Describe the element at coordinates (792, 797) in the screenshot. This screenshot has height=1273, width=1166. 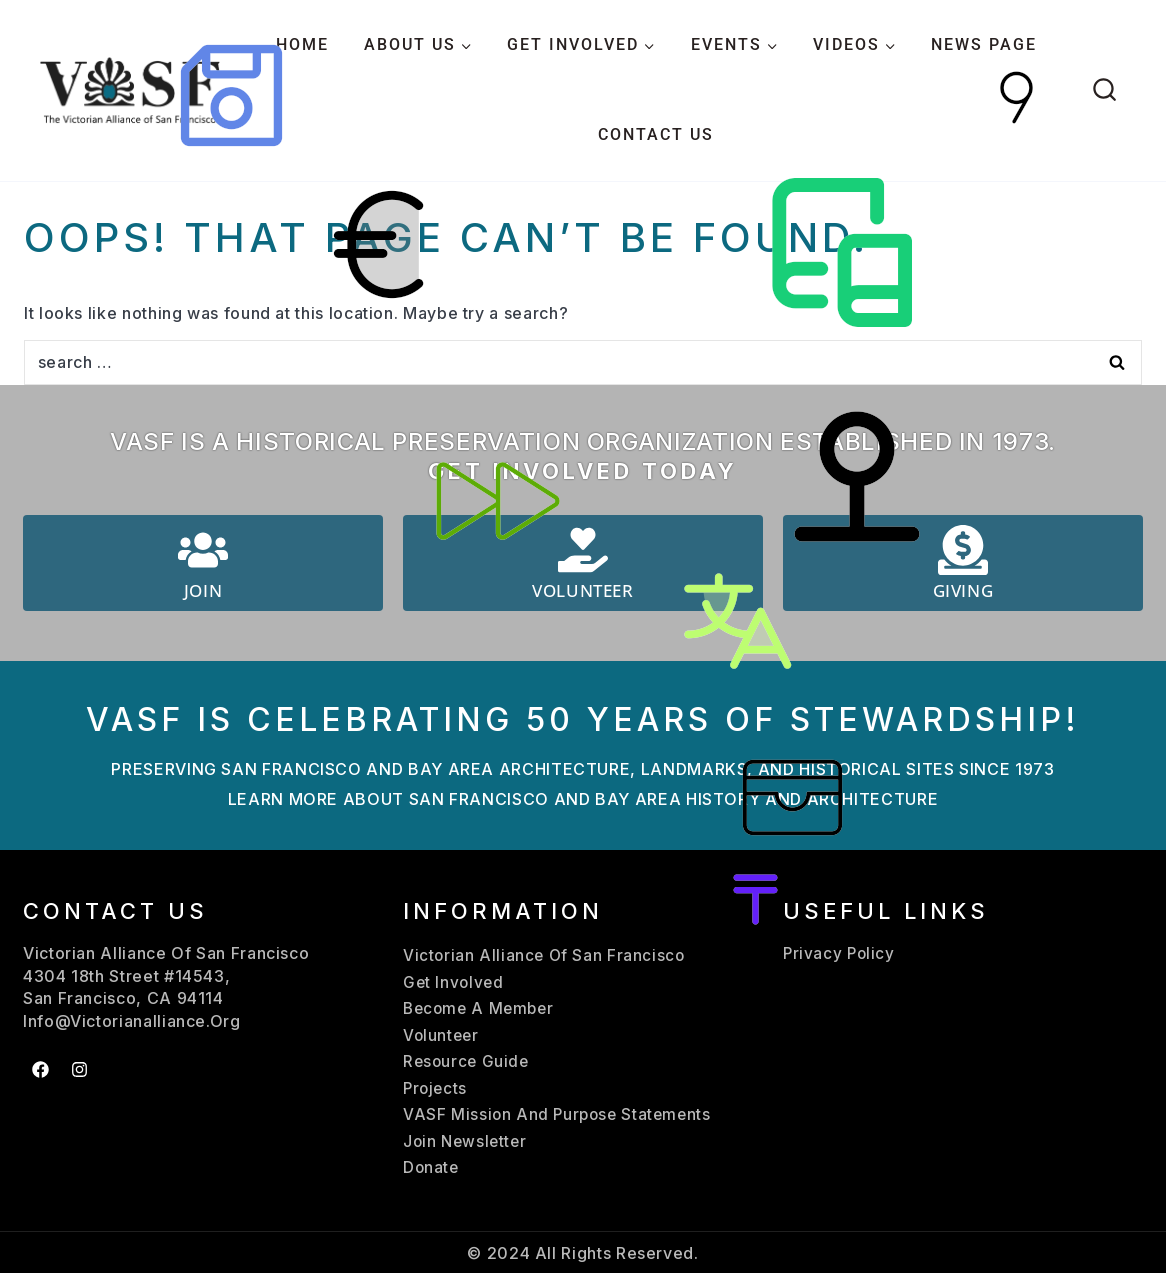
I see `access your wallet or saved payment methods` at that location.